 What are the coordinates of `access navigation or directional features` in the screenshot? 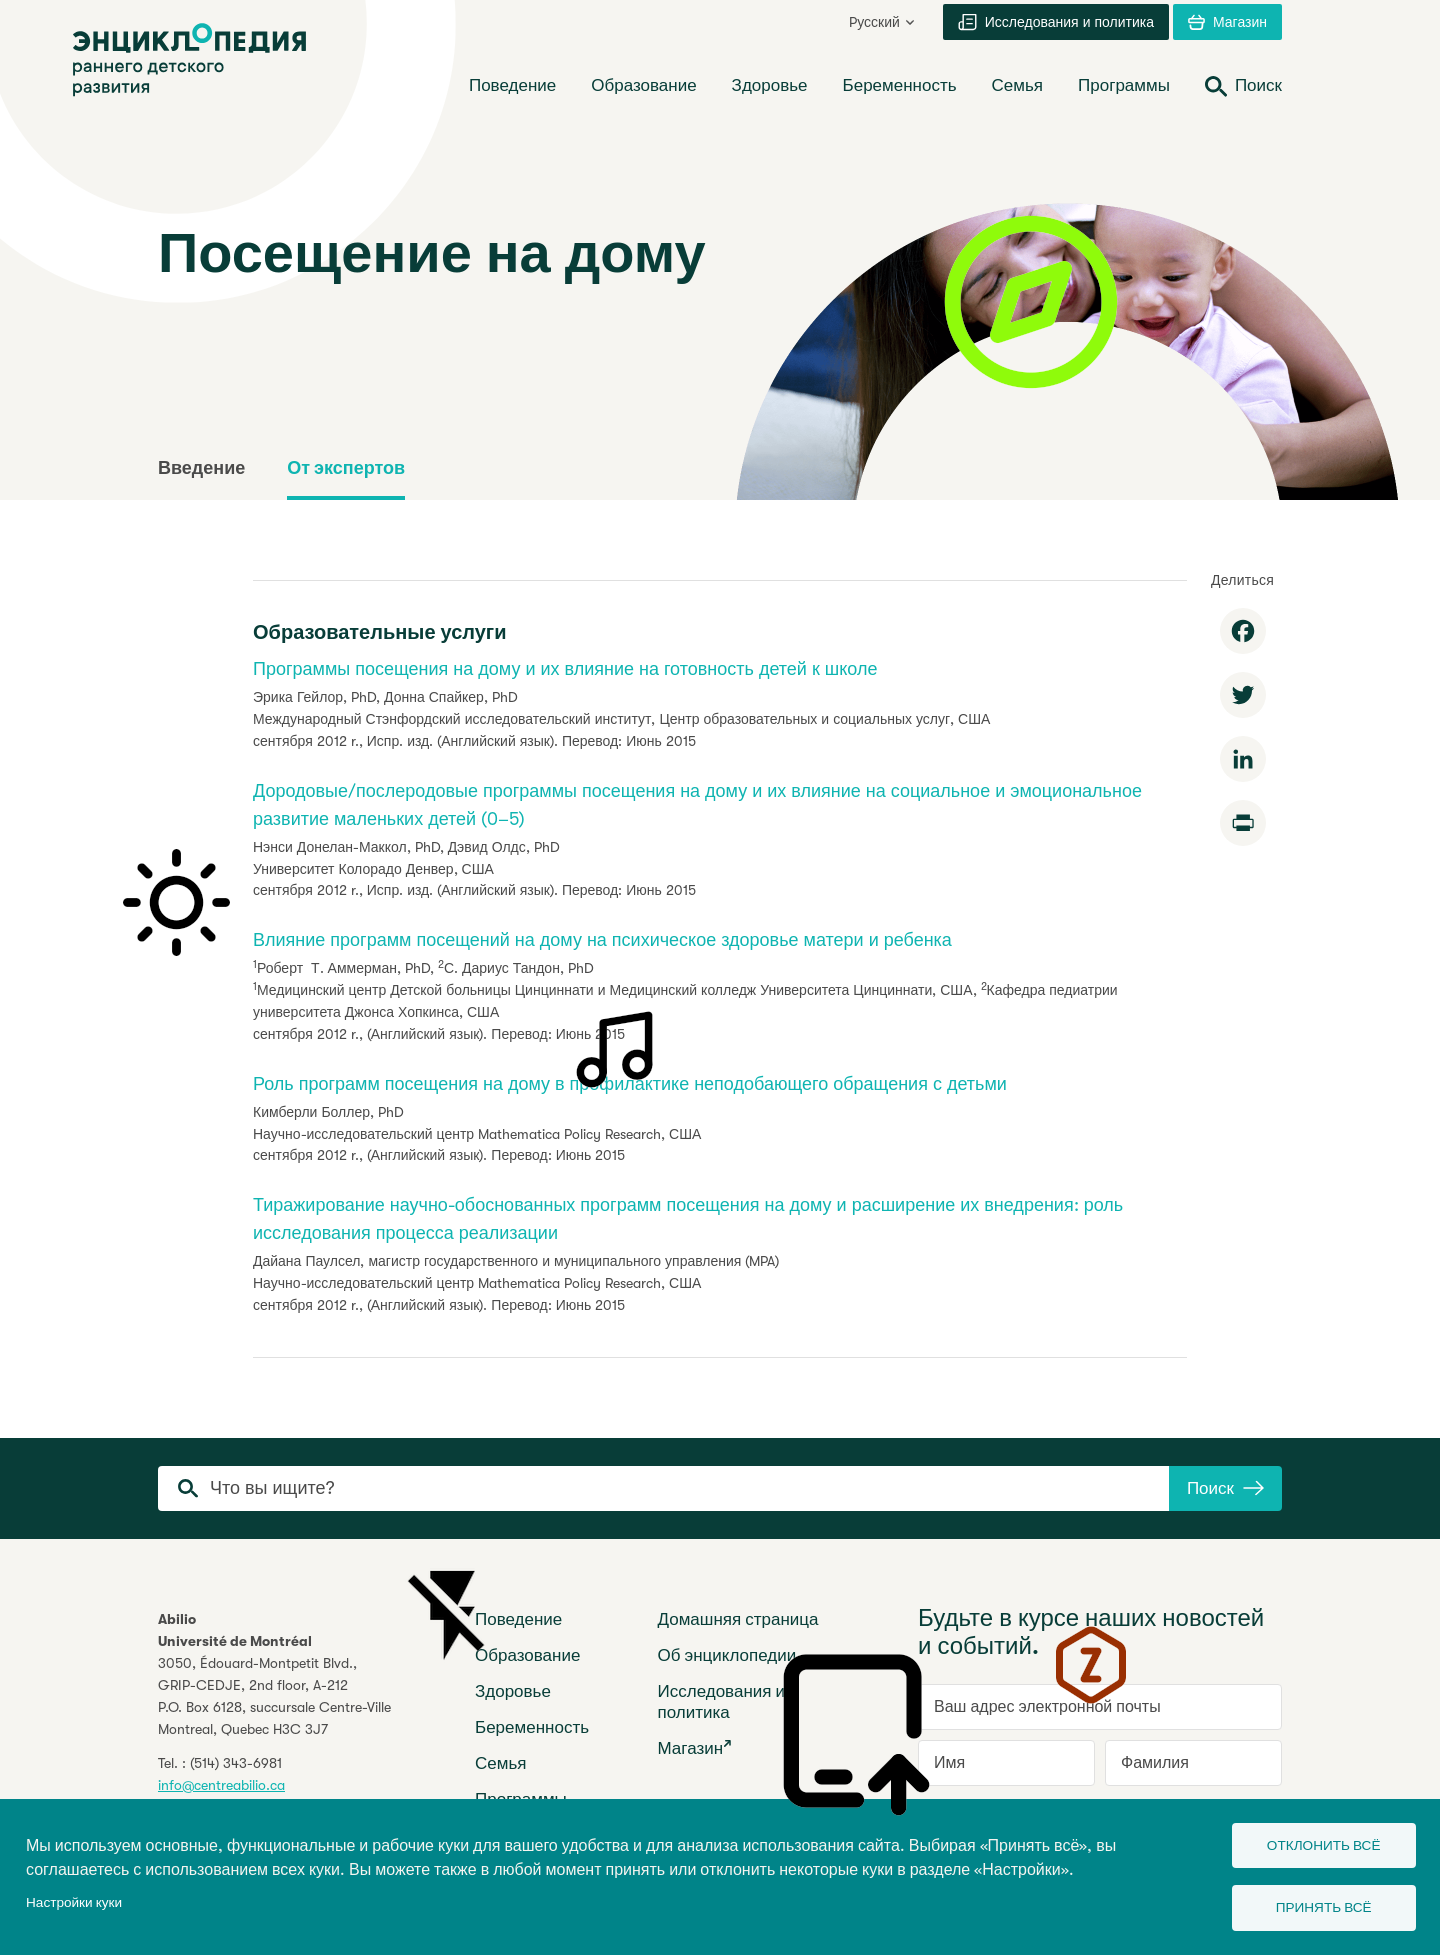 It's located at (1031, 302).